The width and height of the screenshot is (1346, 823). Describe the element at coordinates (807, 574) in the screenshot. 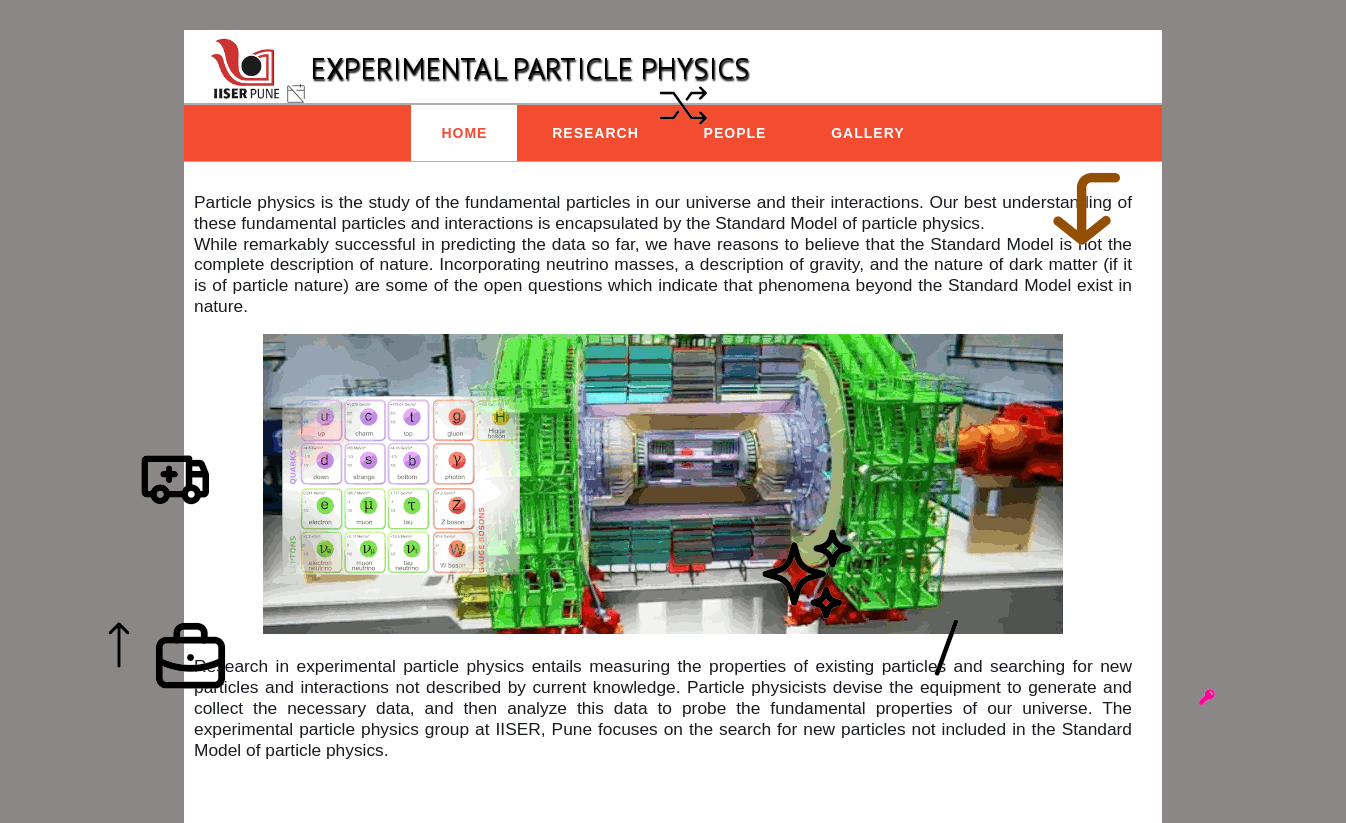

I see `indicates new or AI-generated content` at that location.